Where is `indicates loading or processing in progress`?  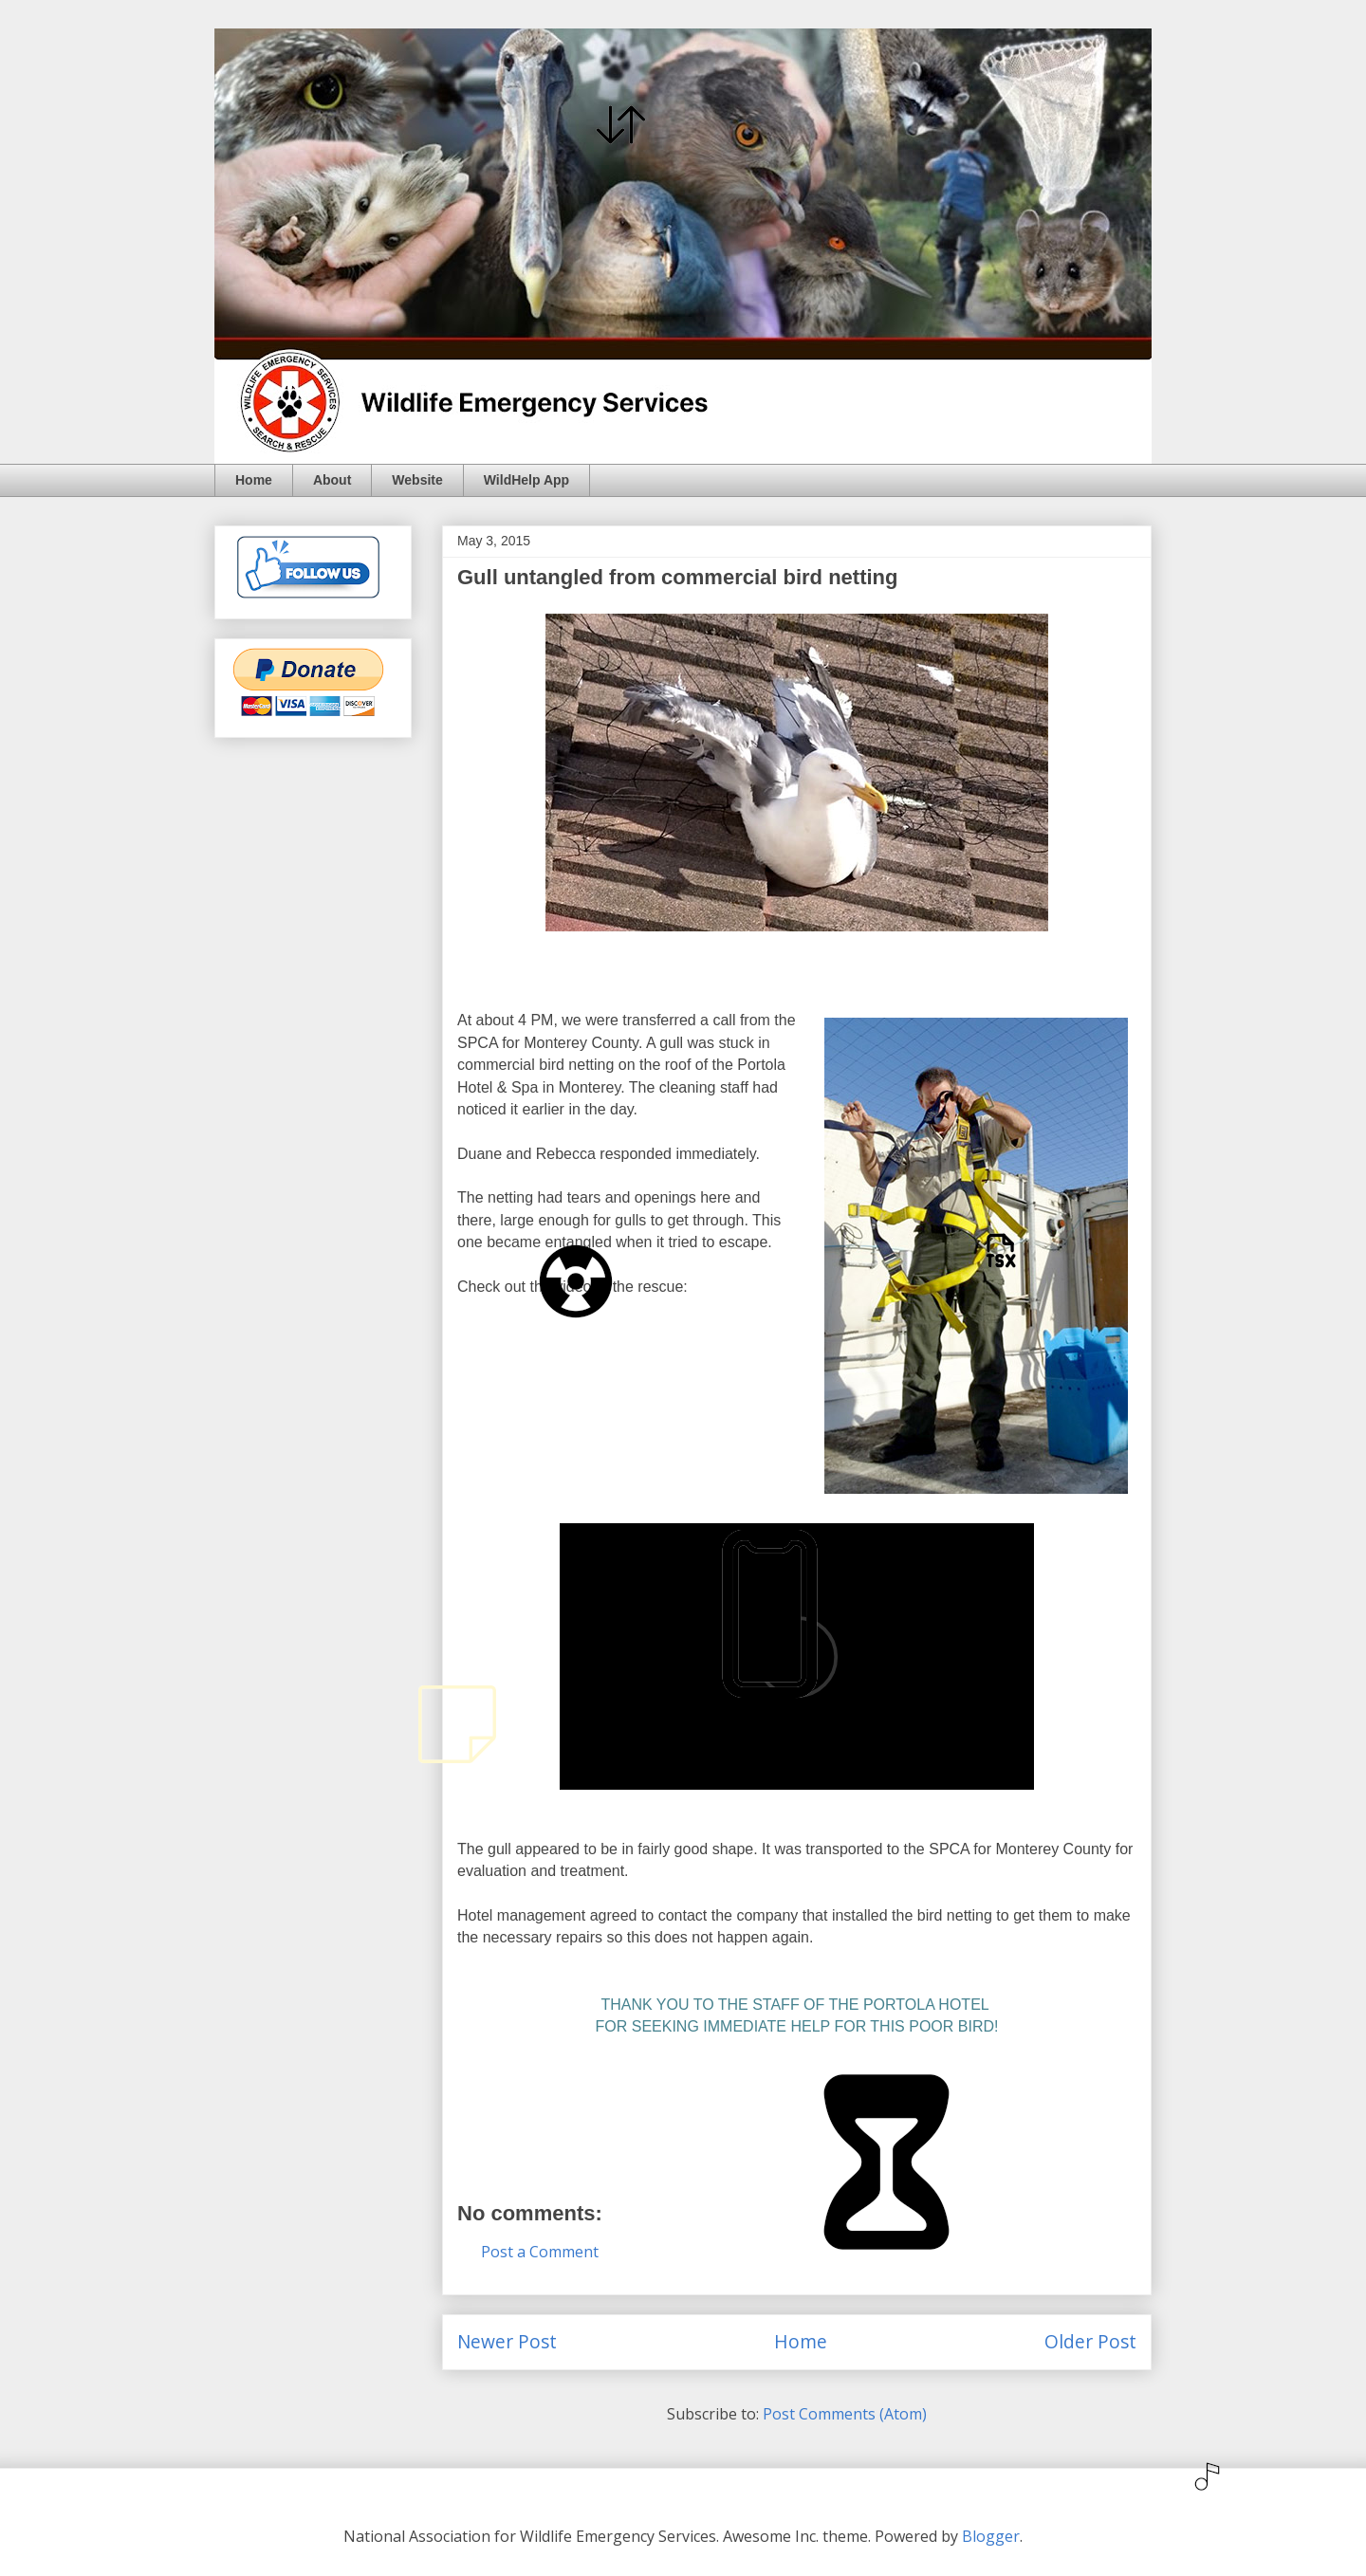
indicates loading or processing in progress is located at coordinates (886, 2162).